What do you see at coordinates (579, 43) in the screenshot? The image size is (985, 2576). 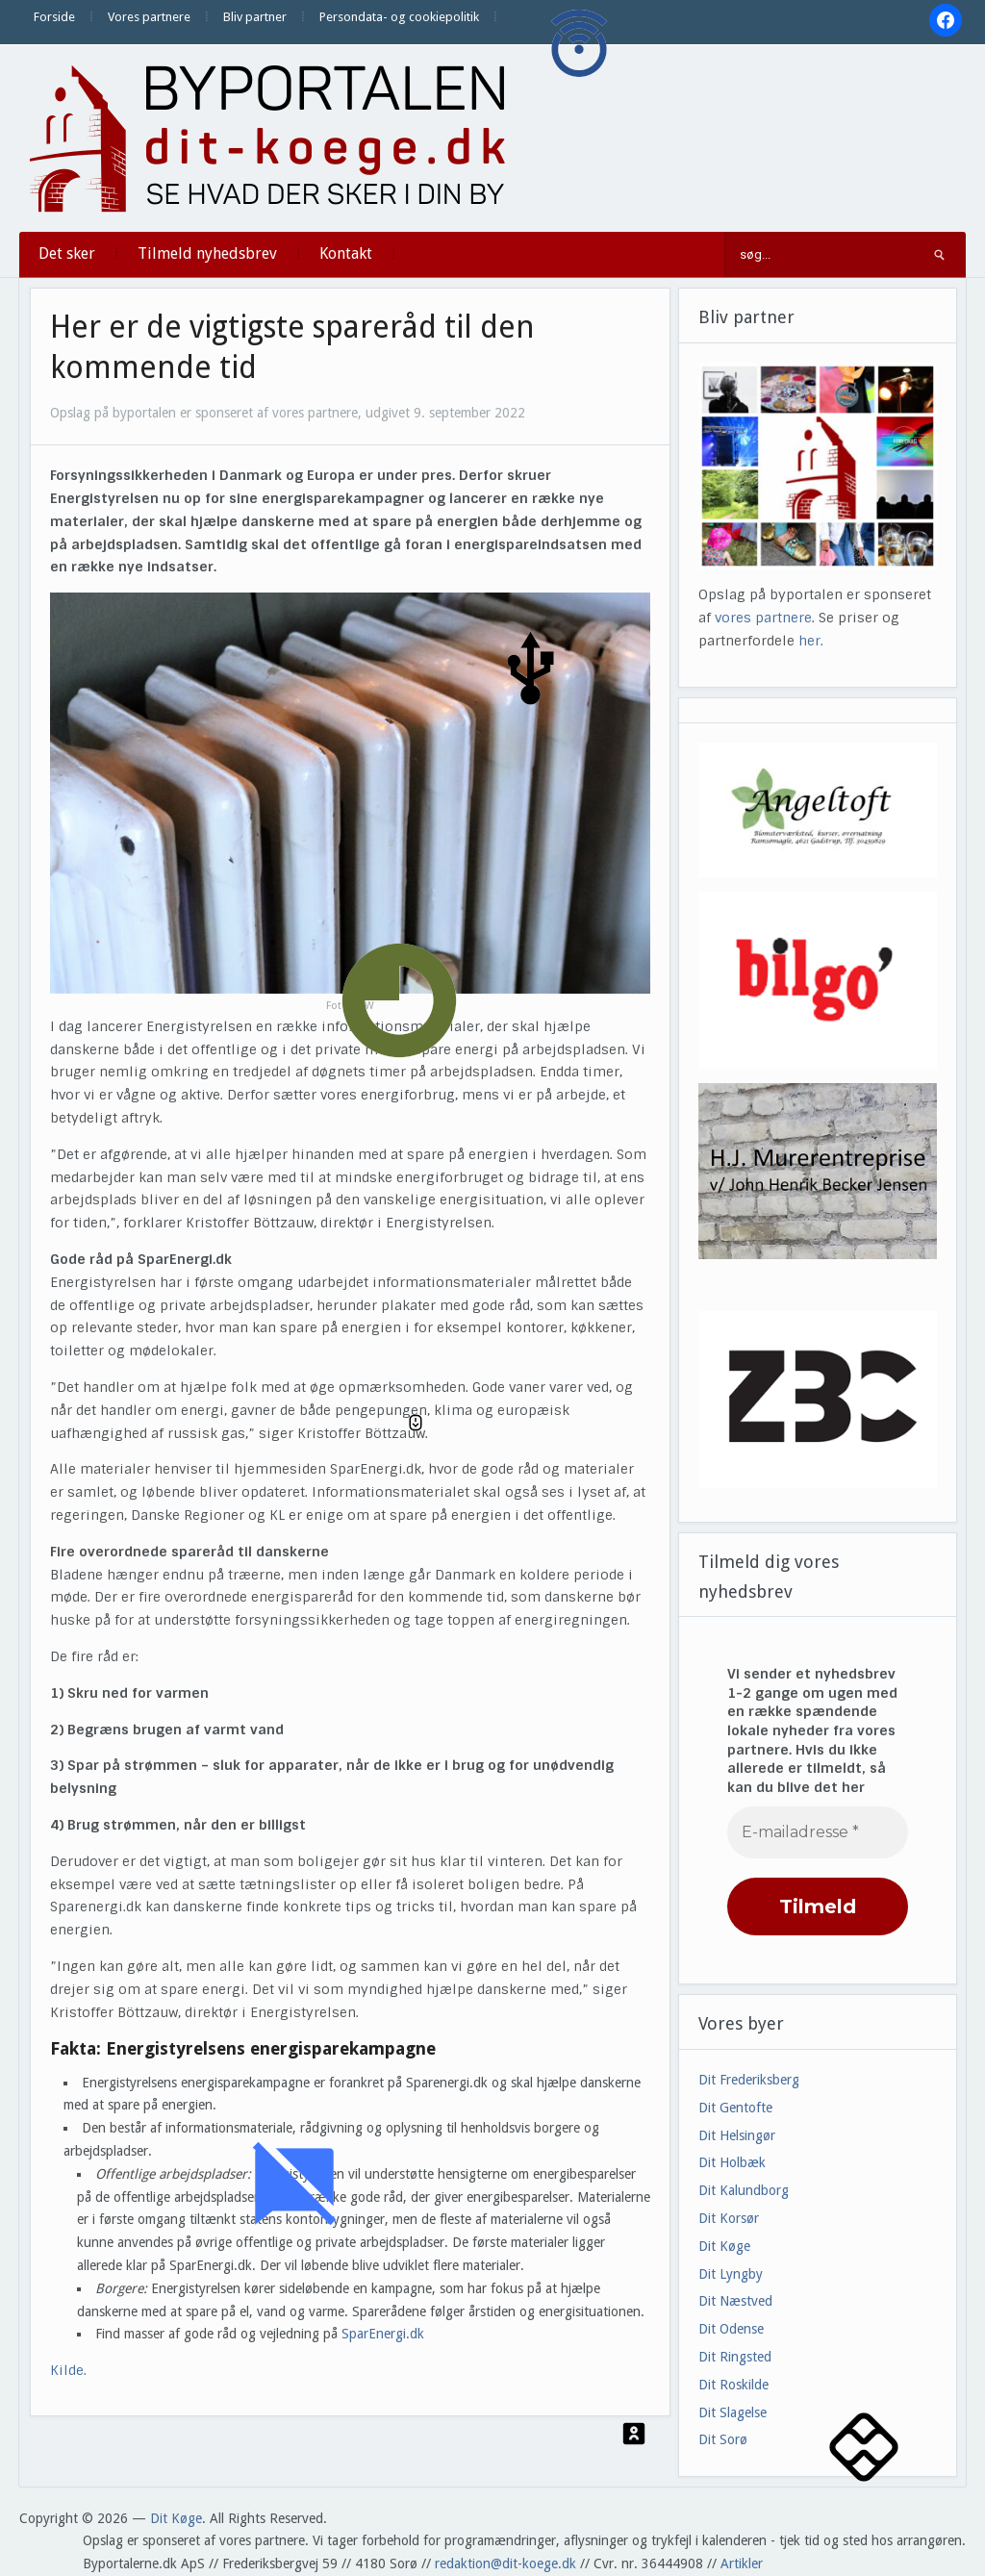 I see `OpenWrt router firmware logo` at bounding box center [579, 43].